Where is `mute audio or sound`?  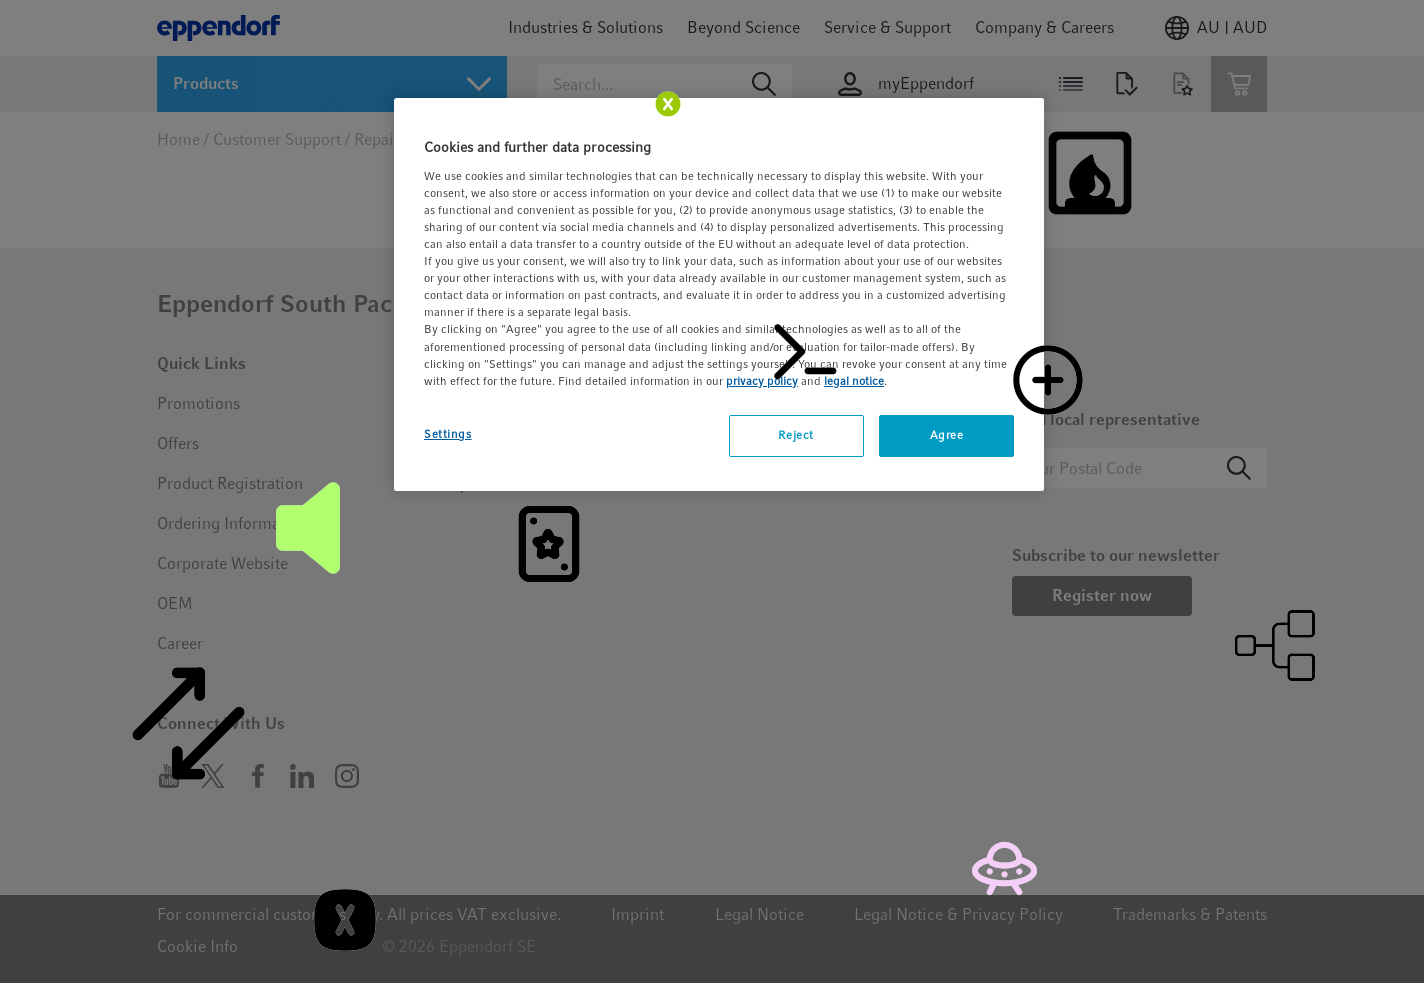
mute audio or sound is located at coordinates (308, 528).